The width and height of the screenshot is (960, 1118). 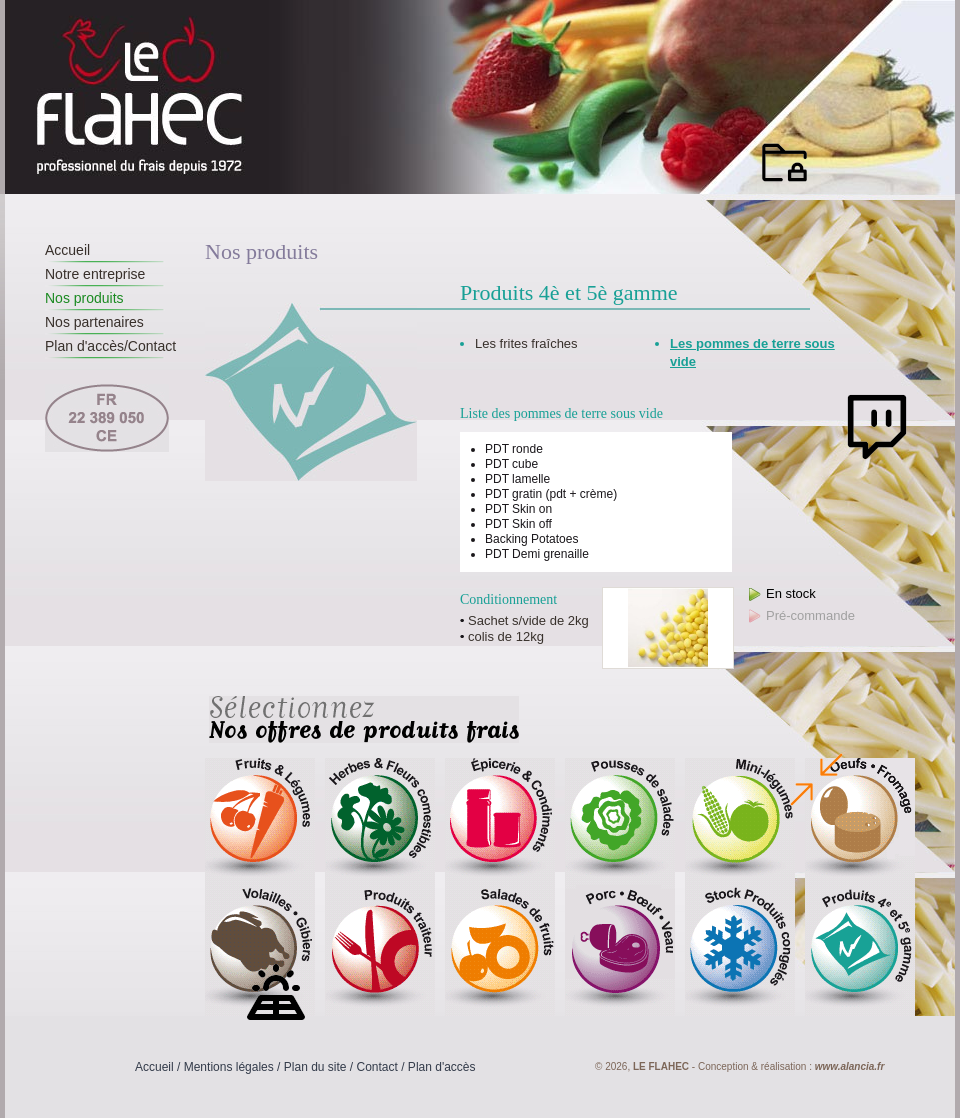 What do you see at coordinates (816, 779) in the screenshot?
I see `collapse or minimize content` at bounding box center [816, 779].